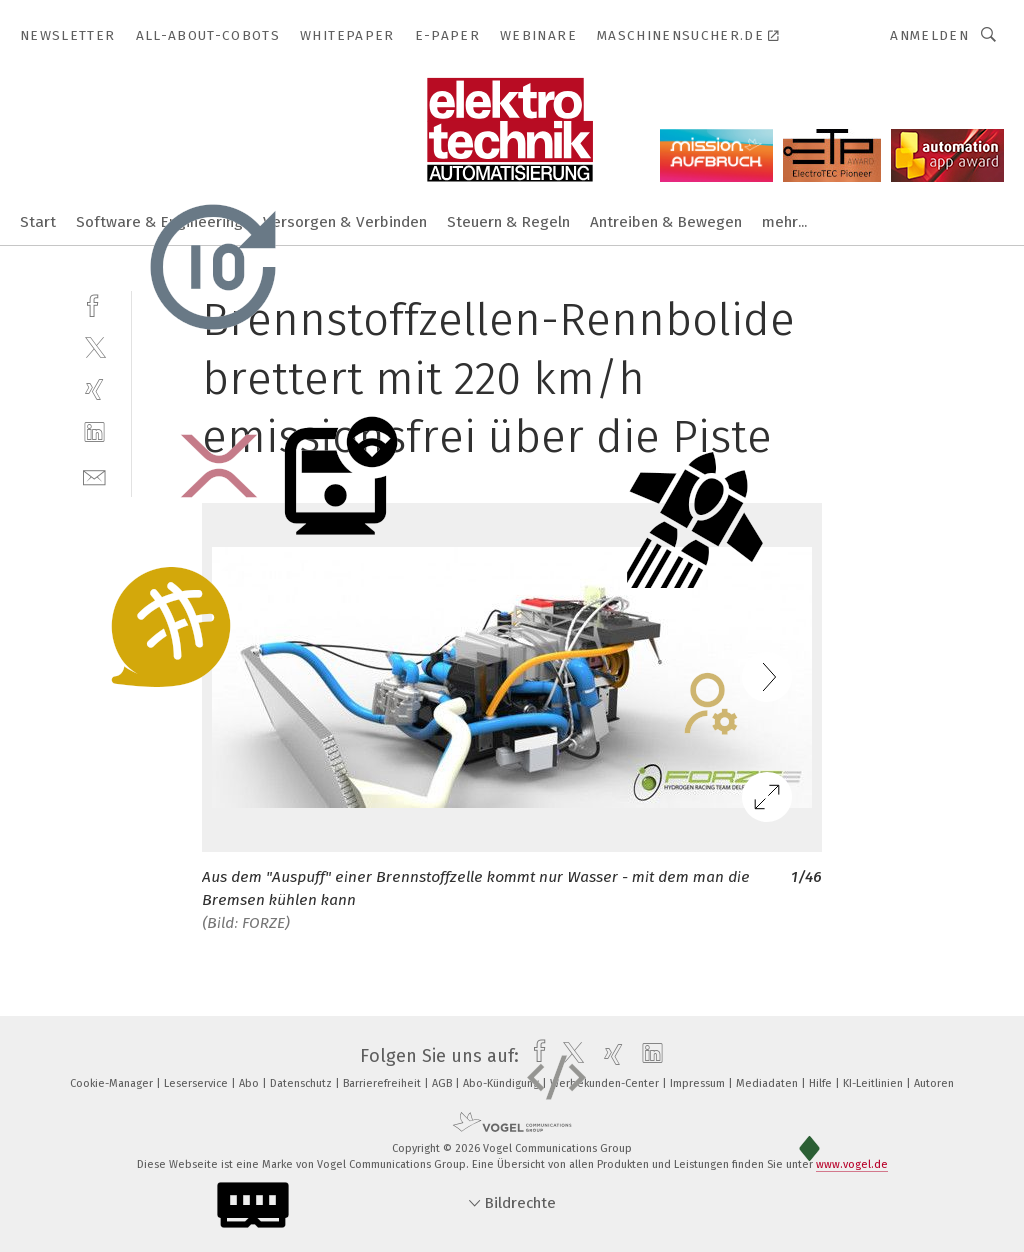 This screenshot has height=1252, width=1024. What do you see at coordinates (171, 627) in the screenshot?
I see `visit the CodeNewbie community website` at bounding box center [171, 627].